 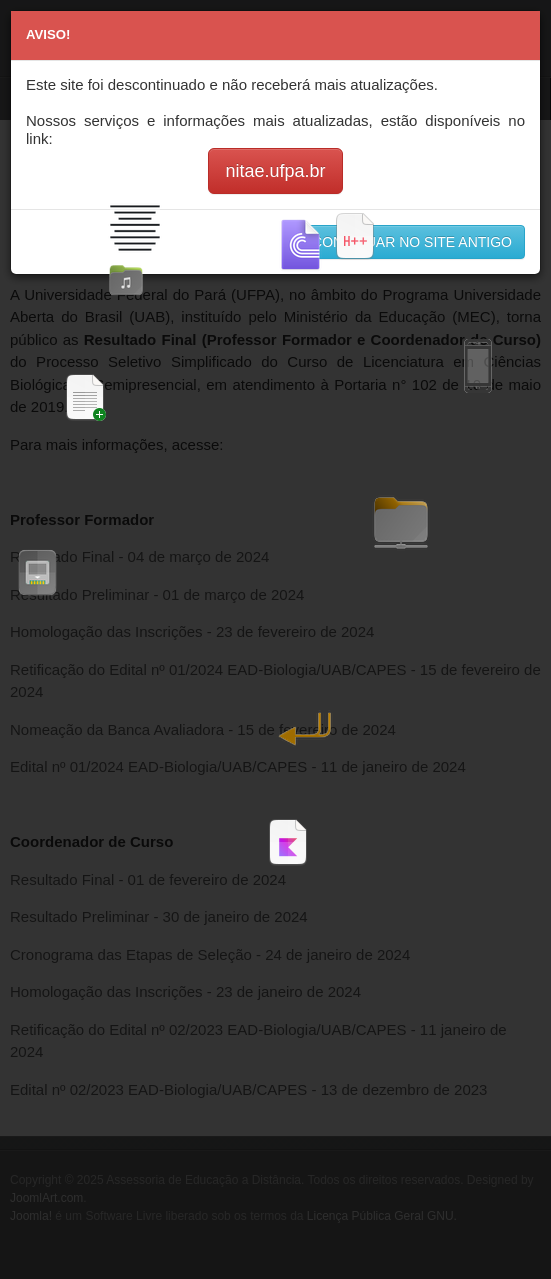 I want to click on access a remote or network folder, so click(x=401, y=522).